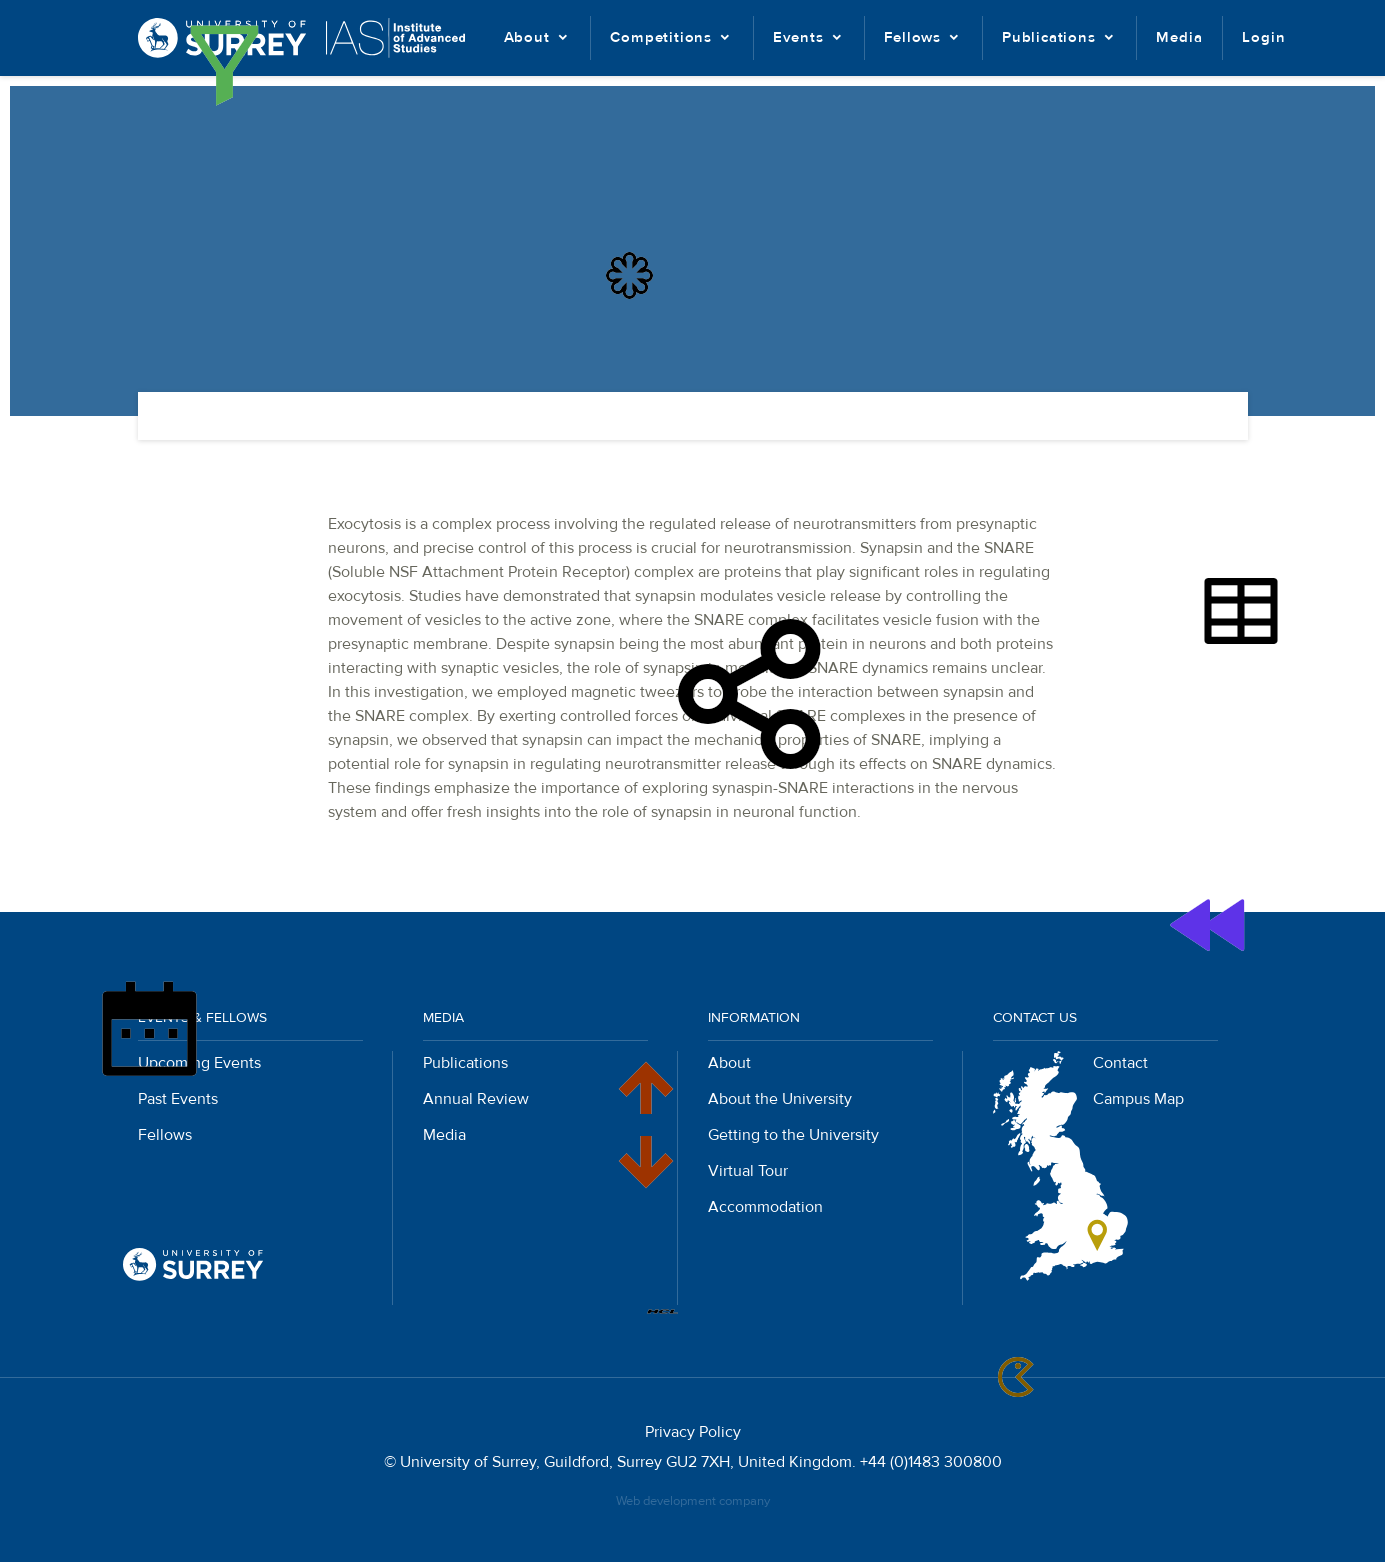 Image resolution: width=1385 pixels, height=1562 pixels. Describe the element at coordinates (224, 63) in the screenshot. I see `filter or sort content` at that location.